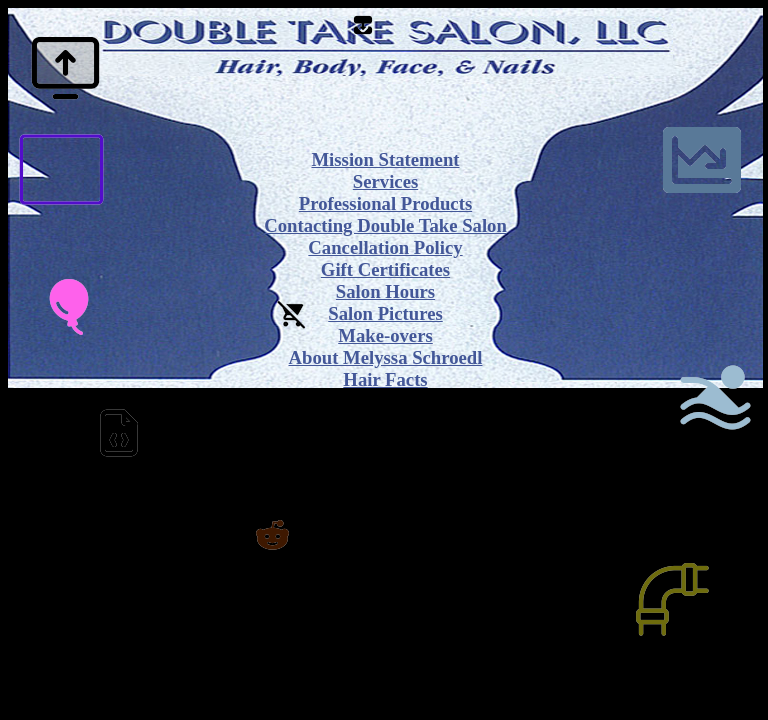  What do you see at coordinates (272, 536) in the screenshot?
I see `open the reddit app` at bounding box center [272, 536].